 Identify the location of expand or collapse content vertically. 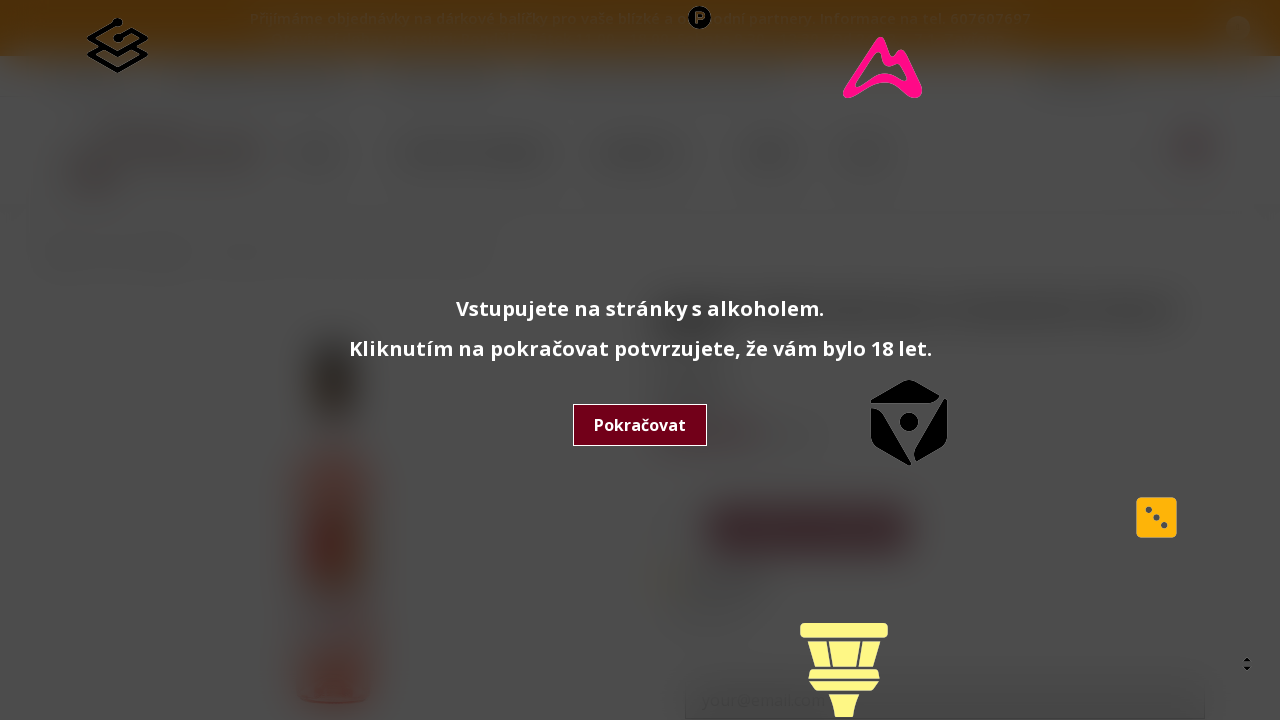
(1247, 664).